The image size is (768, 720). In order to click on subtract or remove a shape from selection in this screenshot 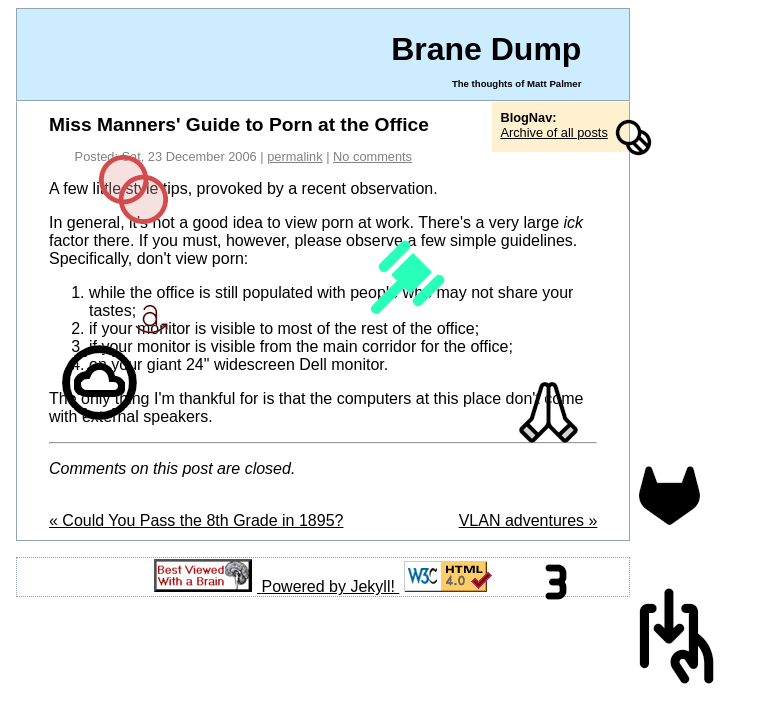, I will do `click(633, 137)`.